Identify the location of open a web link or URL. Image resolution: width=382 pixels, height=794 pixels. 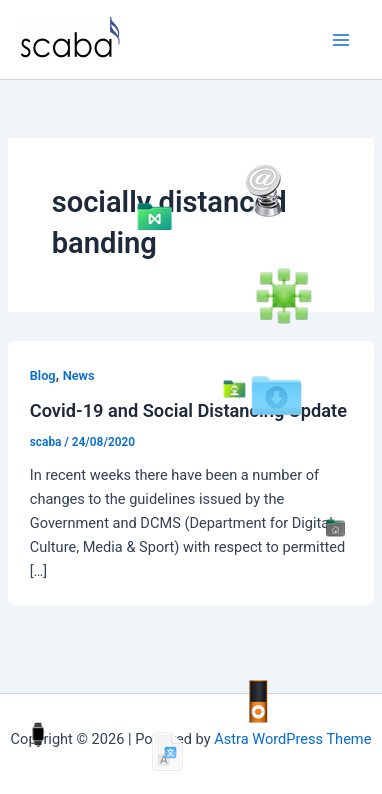
(266, 191).